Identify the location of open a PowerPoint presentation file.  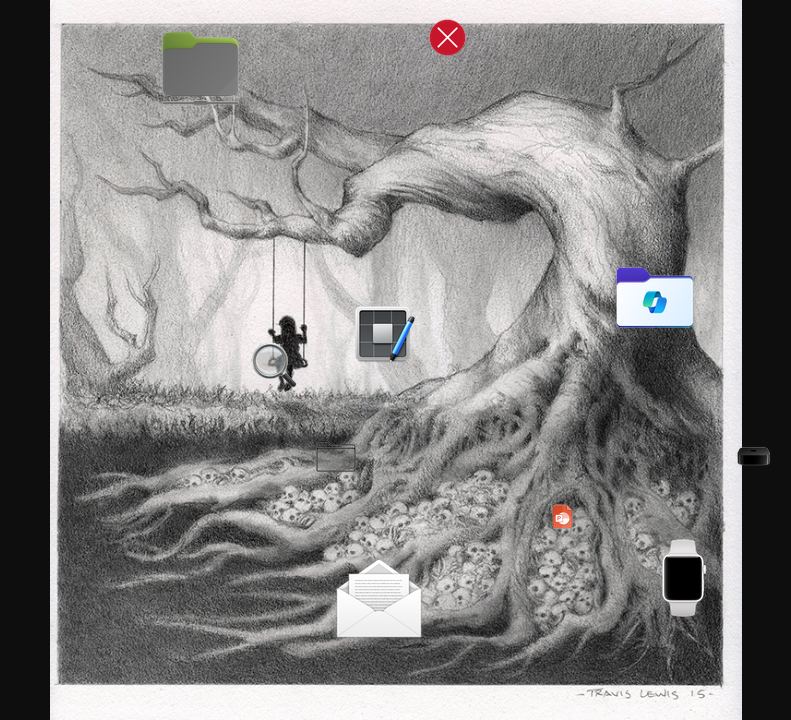
(562, 516).